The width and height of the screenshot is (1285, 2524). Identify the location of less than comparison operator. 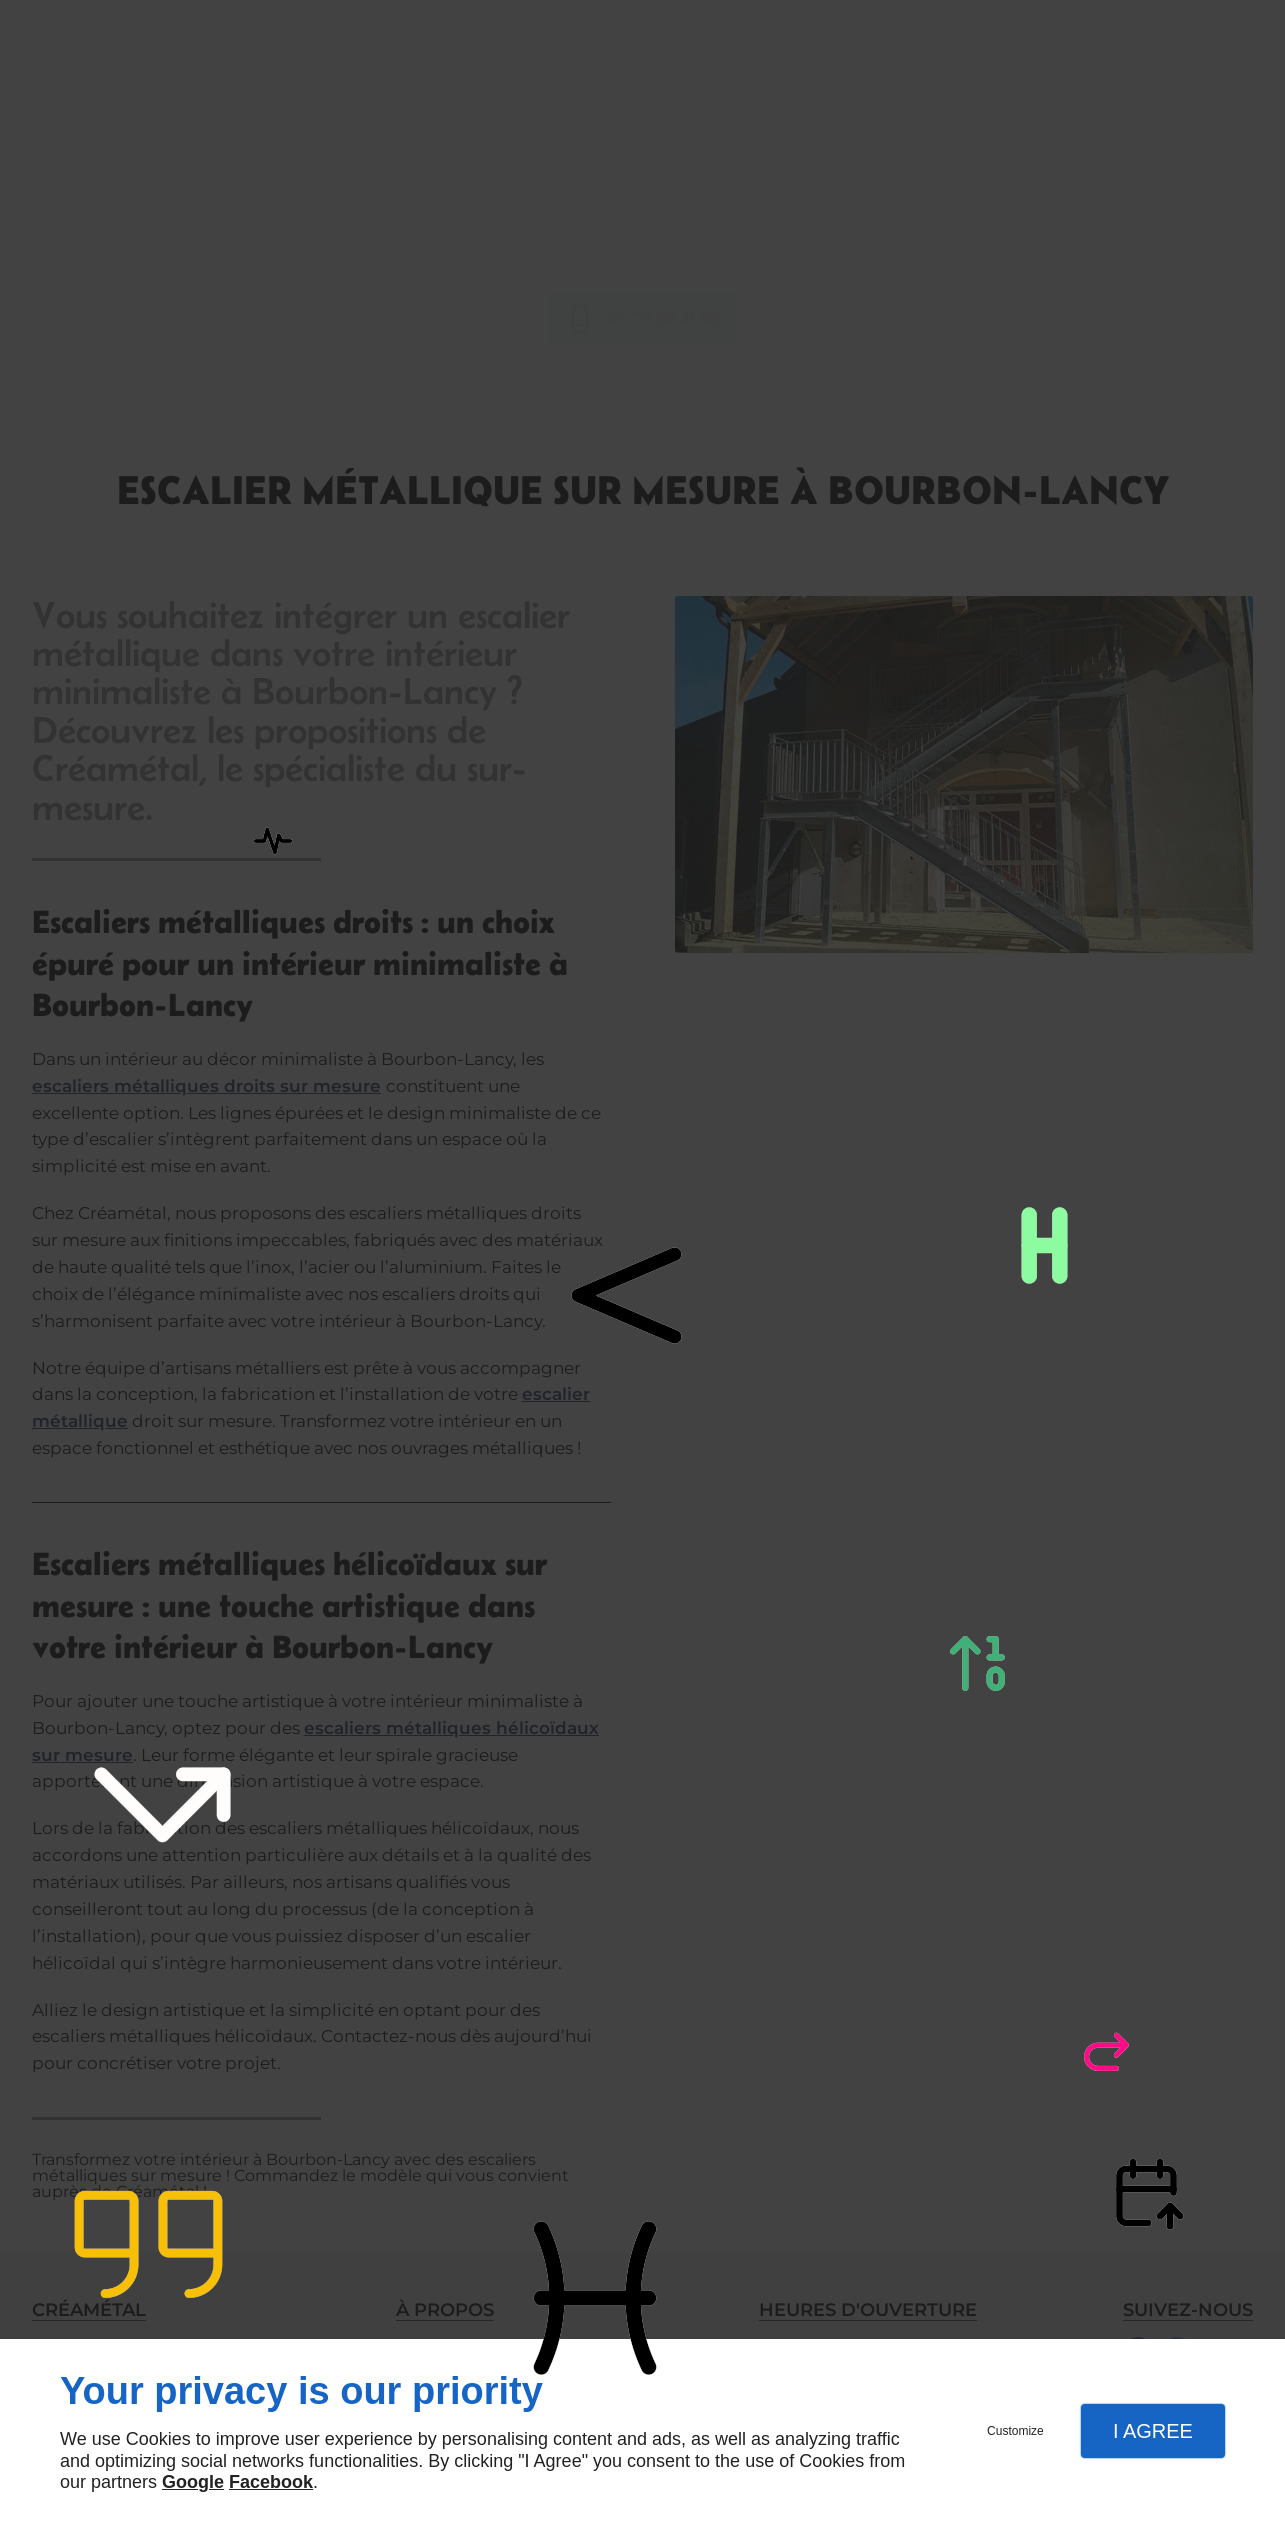
(626, 1295).